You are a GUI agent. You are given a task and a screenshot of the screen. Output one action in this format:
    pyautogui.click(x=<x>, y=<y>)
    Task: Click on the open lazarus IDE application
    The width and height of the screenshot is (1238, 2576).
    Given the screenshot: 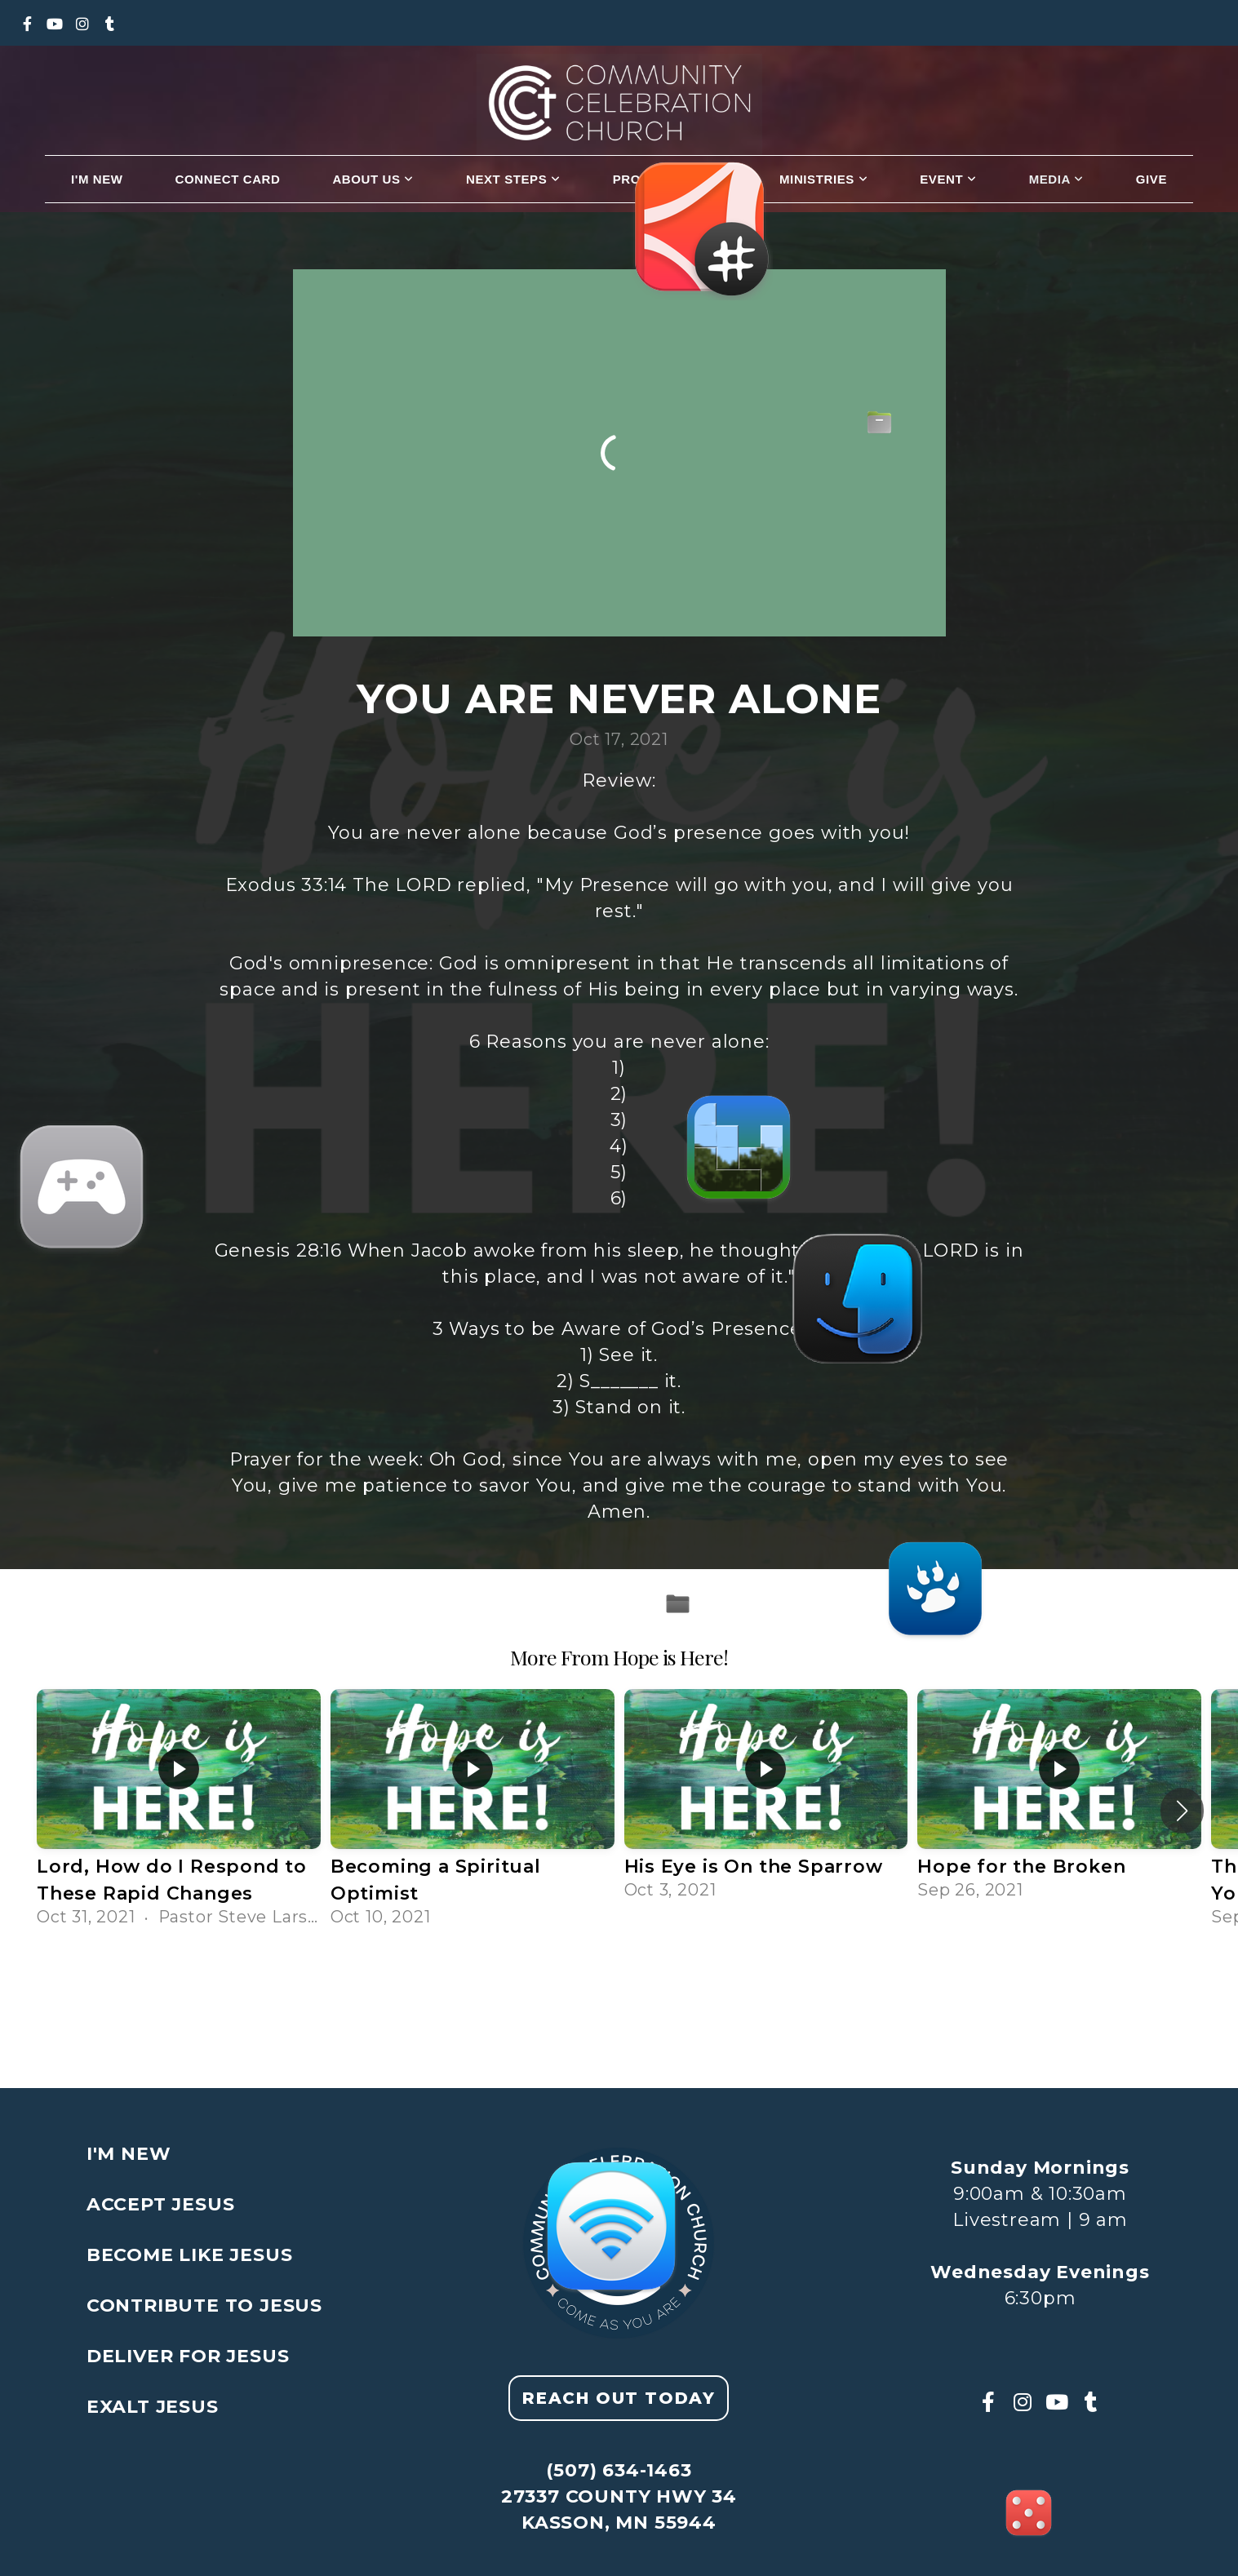 What is the action you would take?
    pyautogui.click(x=935, y=1589)
    